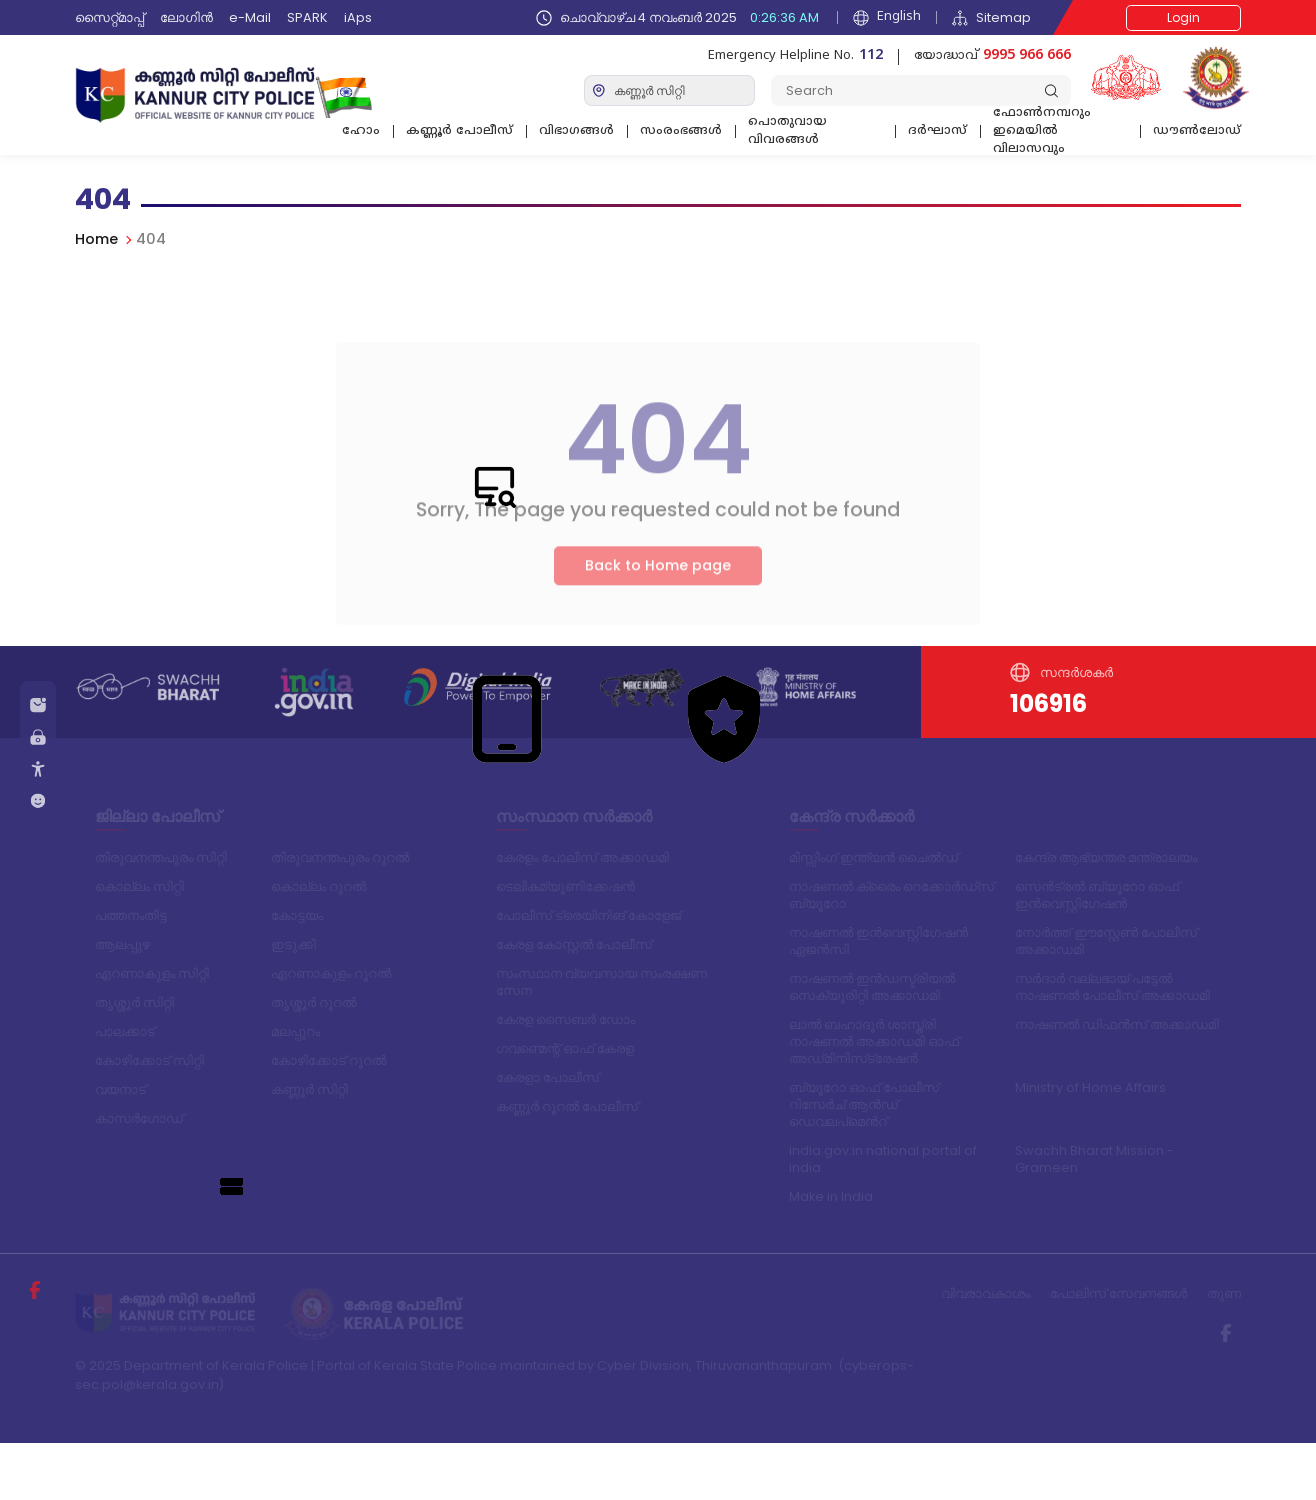 This screenshot has width=1316, height=1500. I want to click on access local police or emergency services, so click(724, 719).